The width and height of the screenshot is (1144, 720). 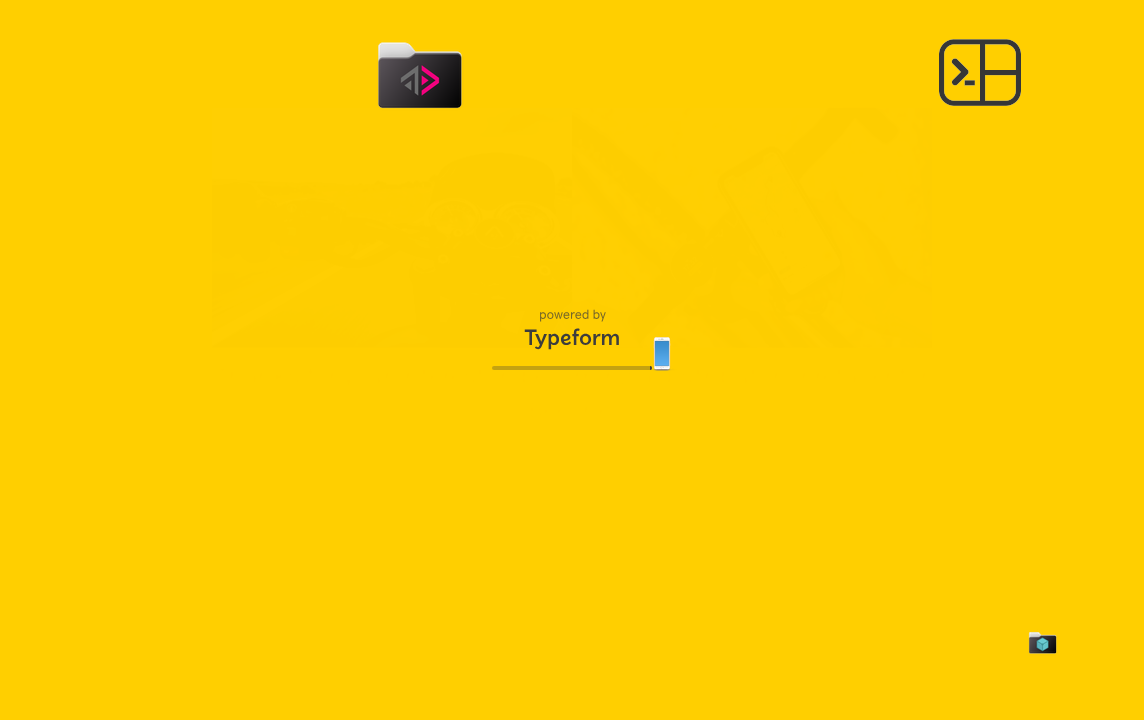 I want to click on connect or manage an iPhone device, so click(x=662, y=354).